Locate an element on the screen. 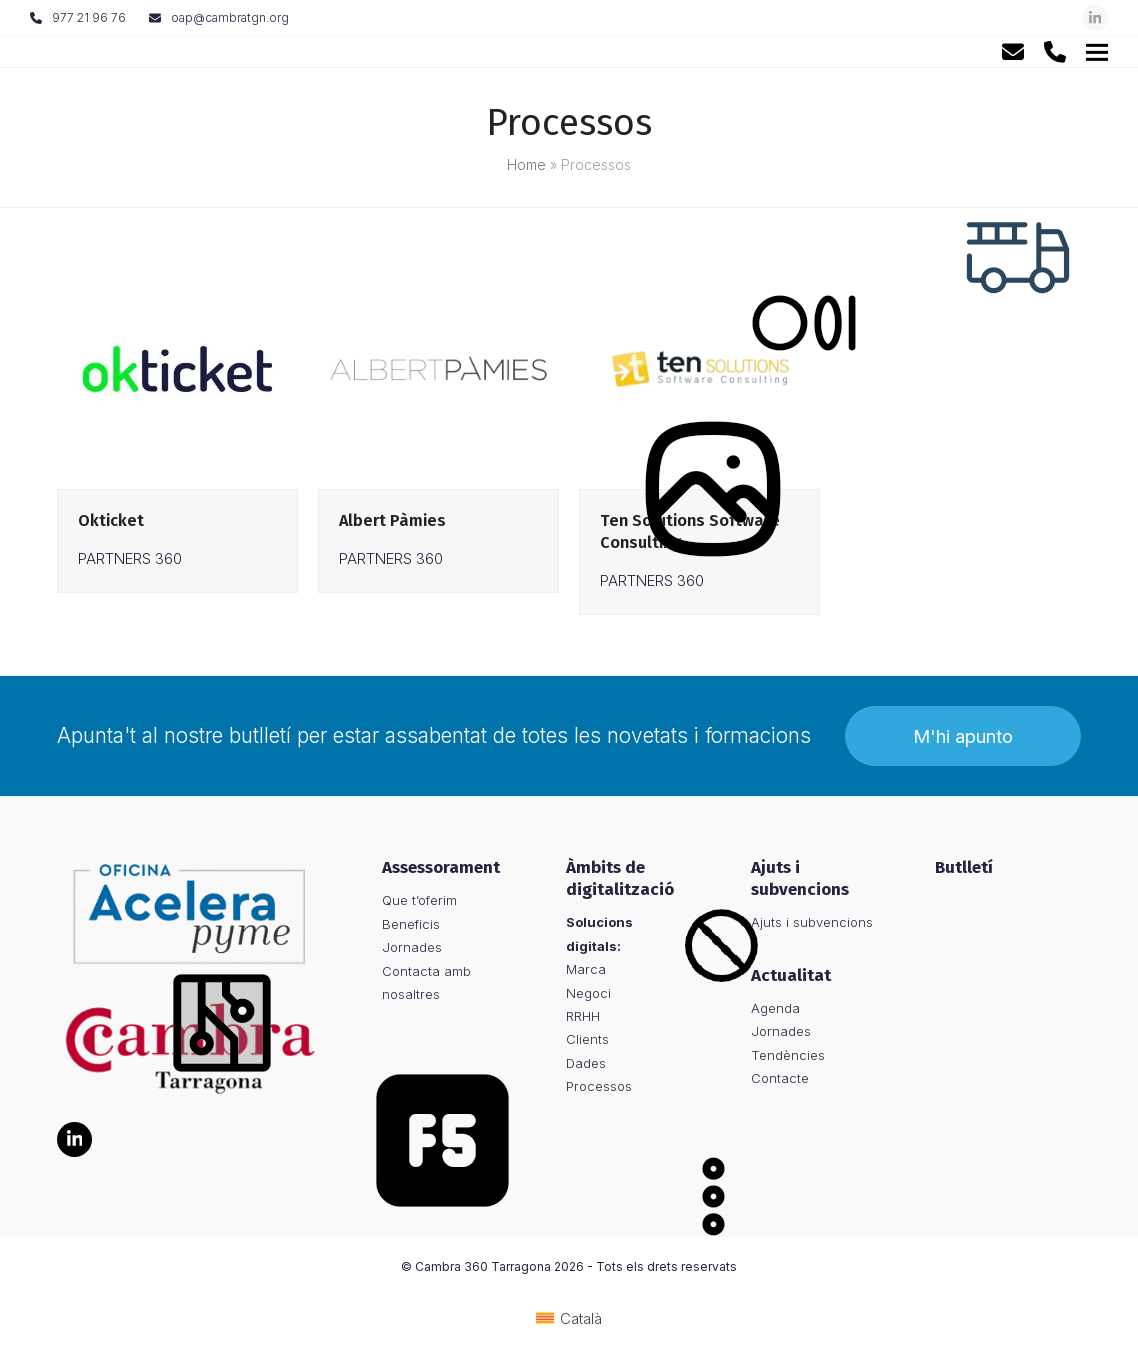  enable do not disturb mode is located at coordinates (721, 945).